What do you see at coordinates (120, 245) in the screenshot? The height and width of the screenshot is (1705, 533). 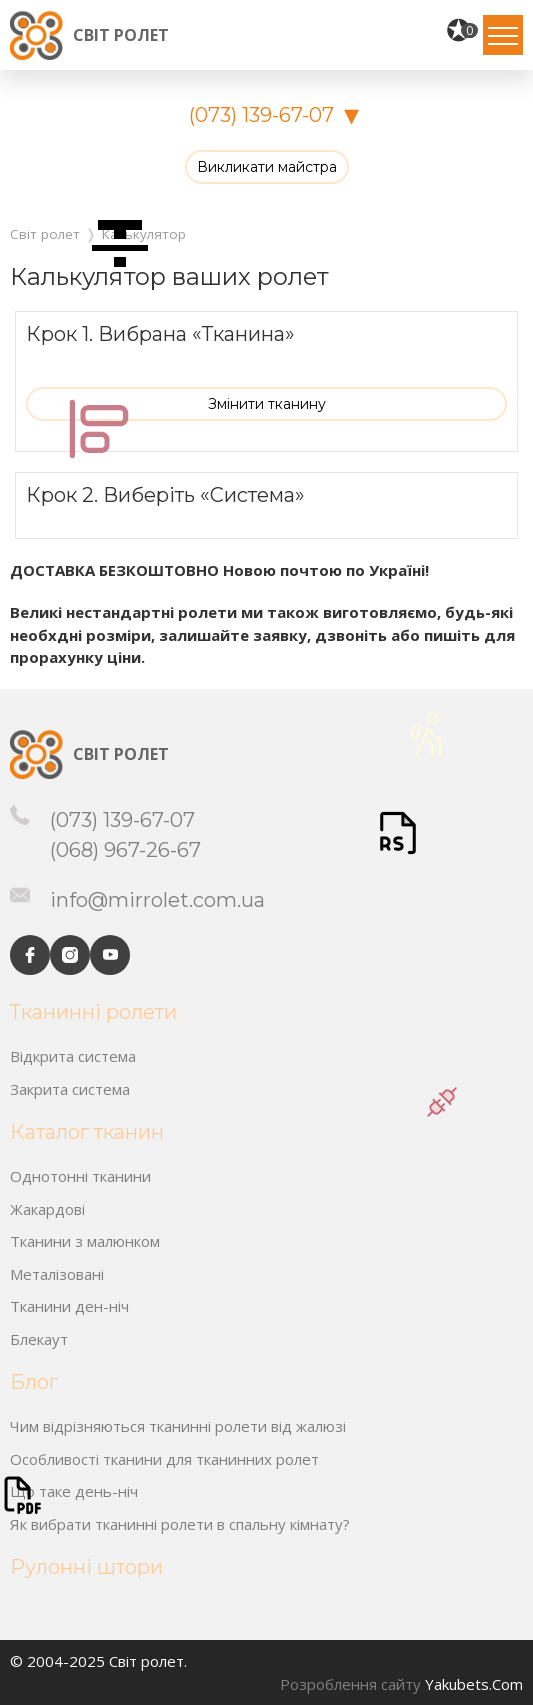 I see `apply strikethrough formatting to selected text` at bounding box center [120, 245].